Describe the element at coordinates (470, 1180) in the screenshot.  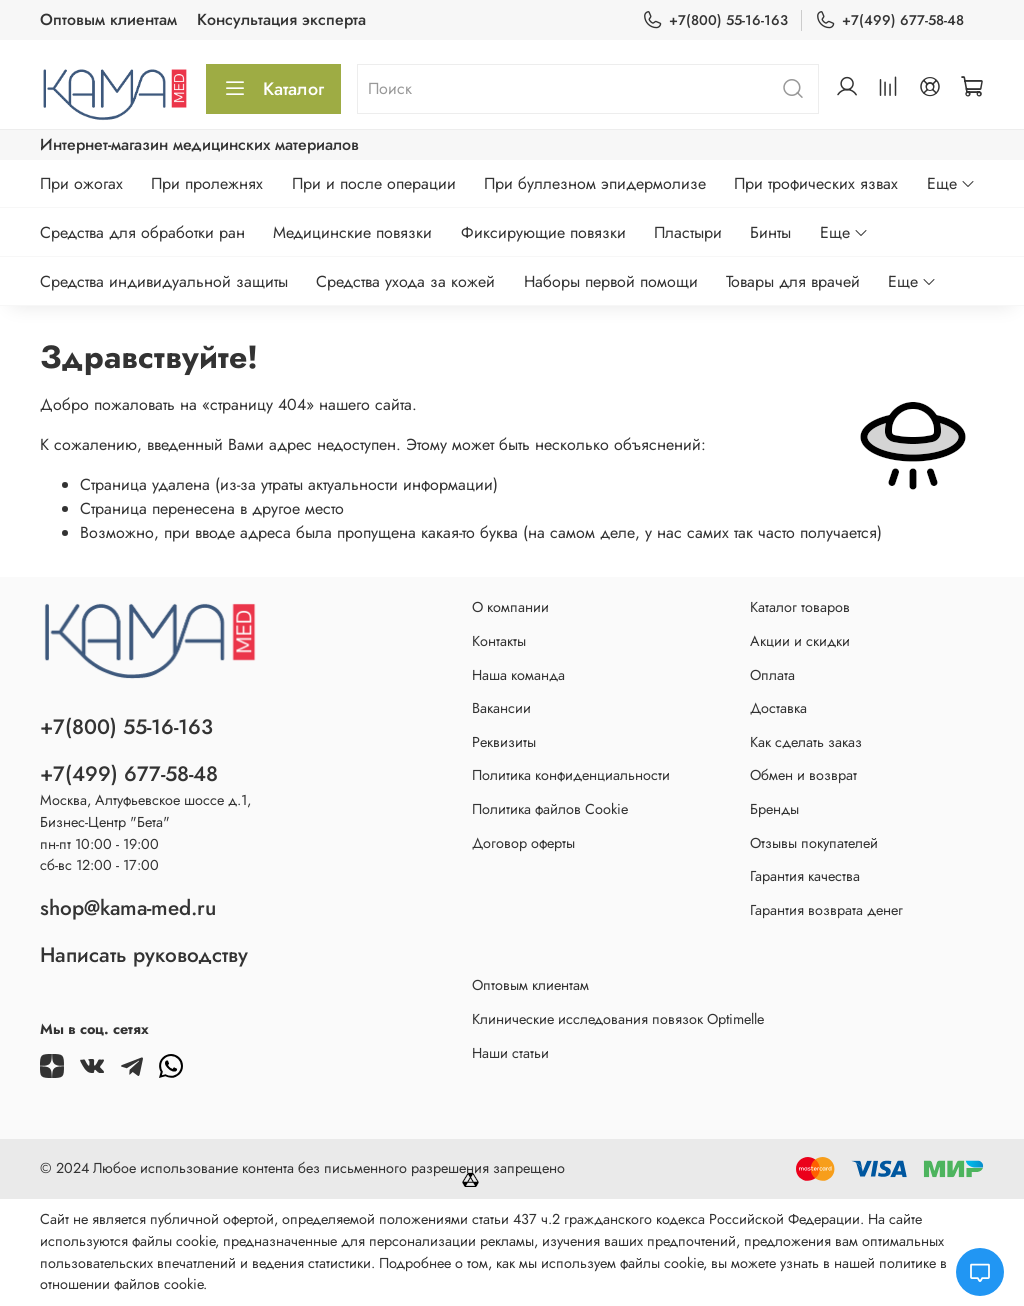
I see `open google drive` at that location.